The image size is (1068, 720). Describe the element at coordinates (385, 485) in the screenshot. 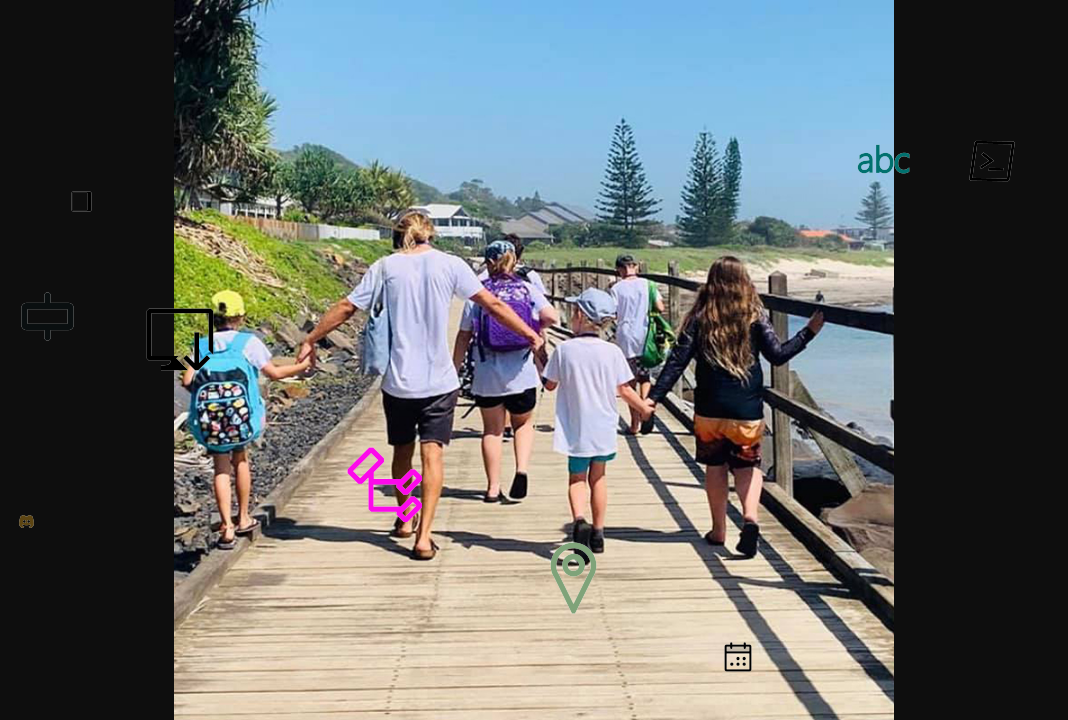

I see `indicates a class definition in code` at that location.